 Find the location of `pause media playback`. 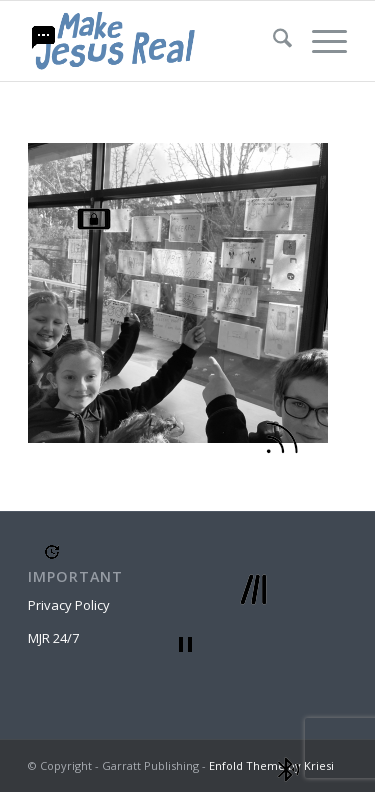

pause media playback is located at coordinates (185, 644).